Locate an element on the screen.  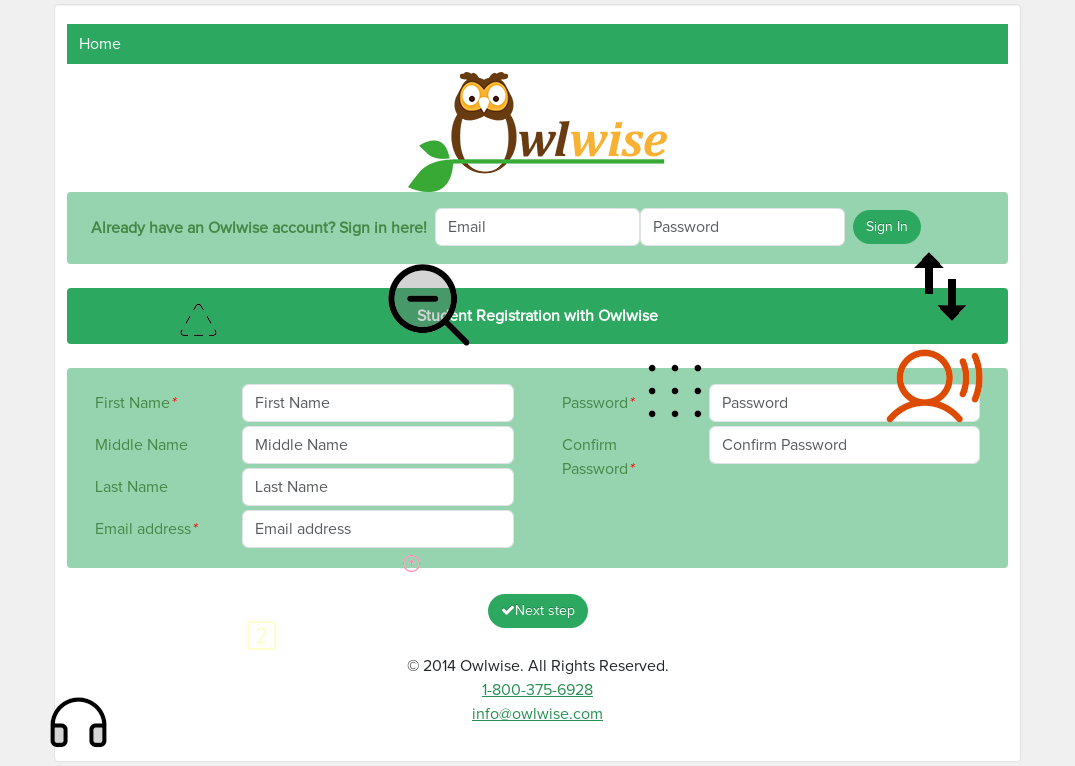
indicates step two in a multi-step process is located at coordinates (261, 635).